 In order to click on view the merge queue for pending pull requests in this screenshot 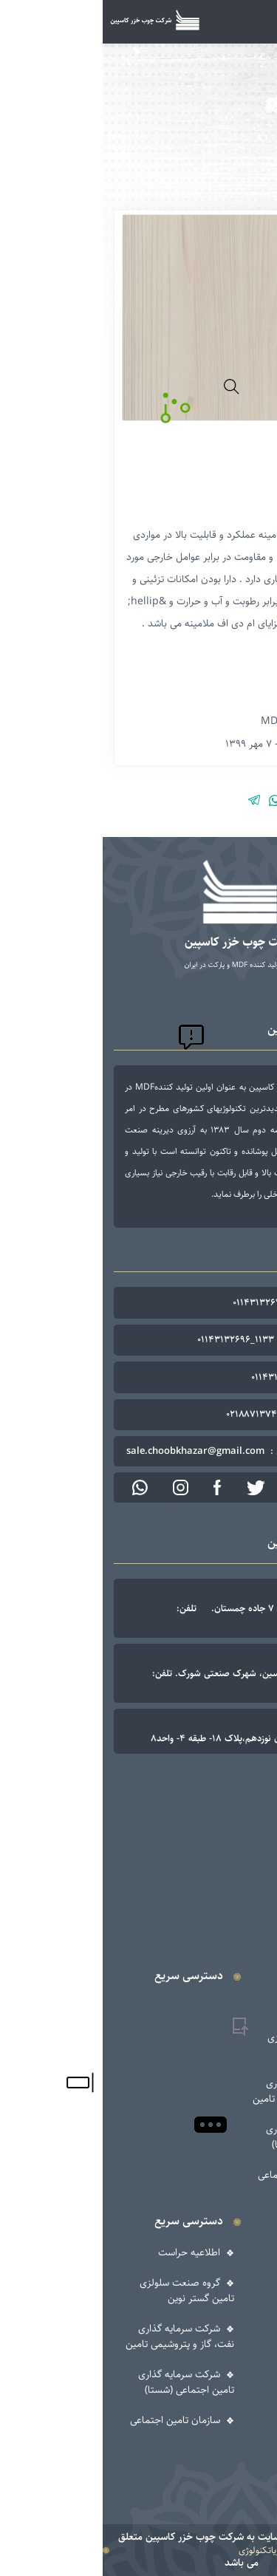, I will do `click(175, 406)`.